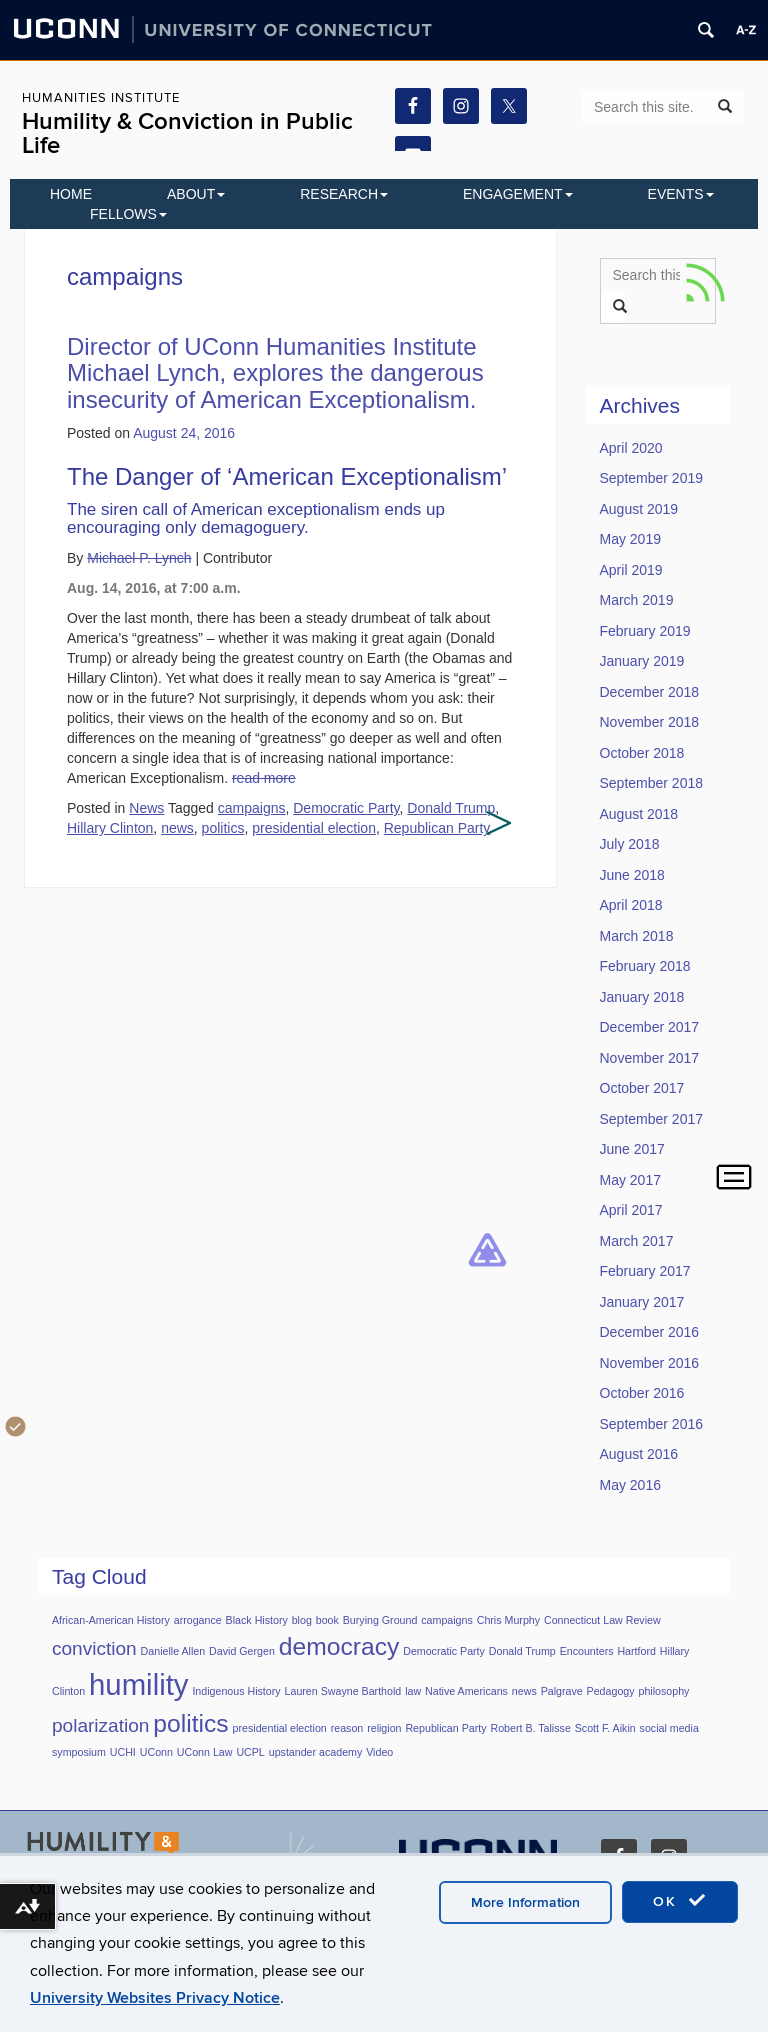 The height and width of the screenshot is (2032, 768). What do you see at coordinates (705, 282) in the screenshot?
I see `subscribe to an RSS feed` at bounding box center [705, 282].